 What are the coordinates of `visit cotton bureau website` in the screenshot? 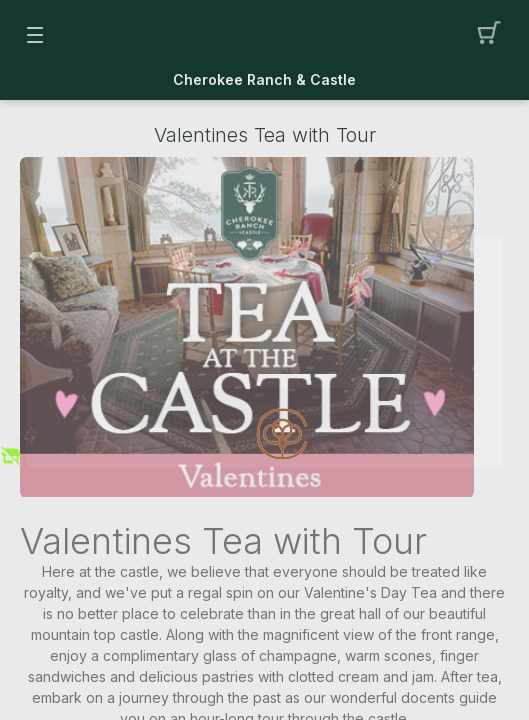 It's located at (282, 434).